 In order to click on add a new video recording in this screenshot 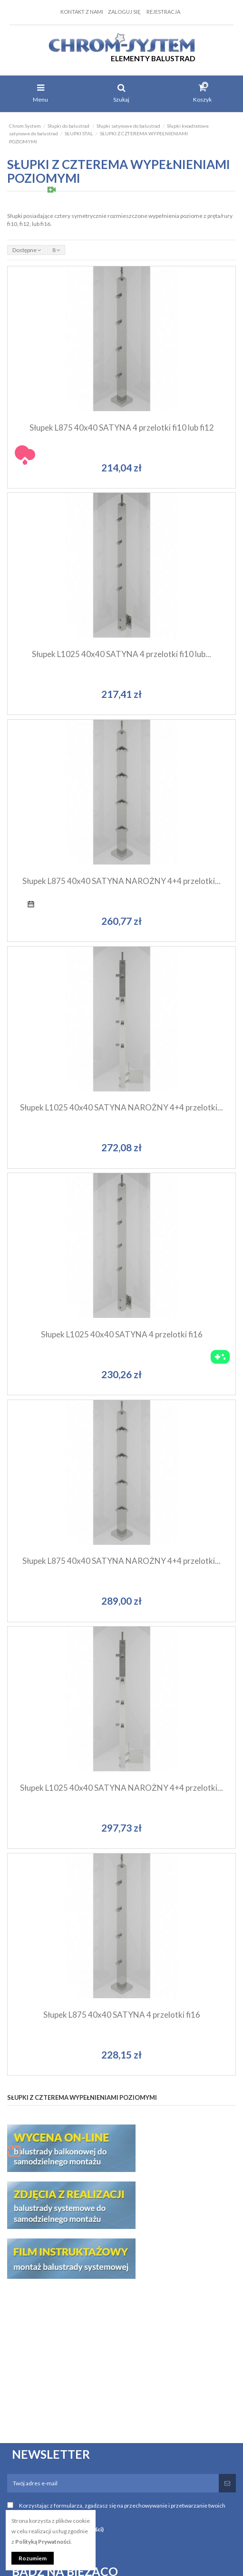, I will do `click(51, 189)`.